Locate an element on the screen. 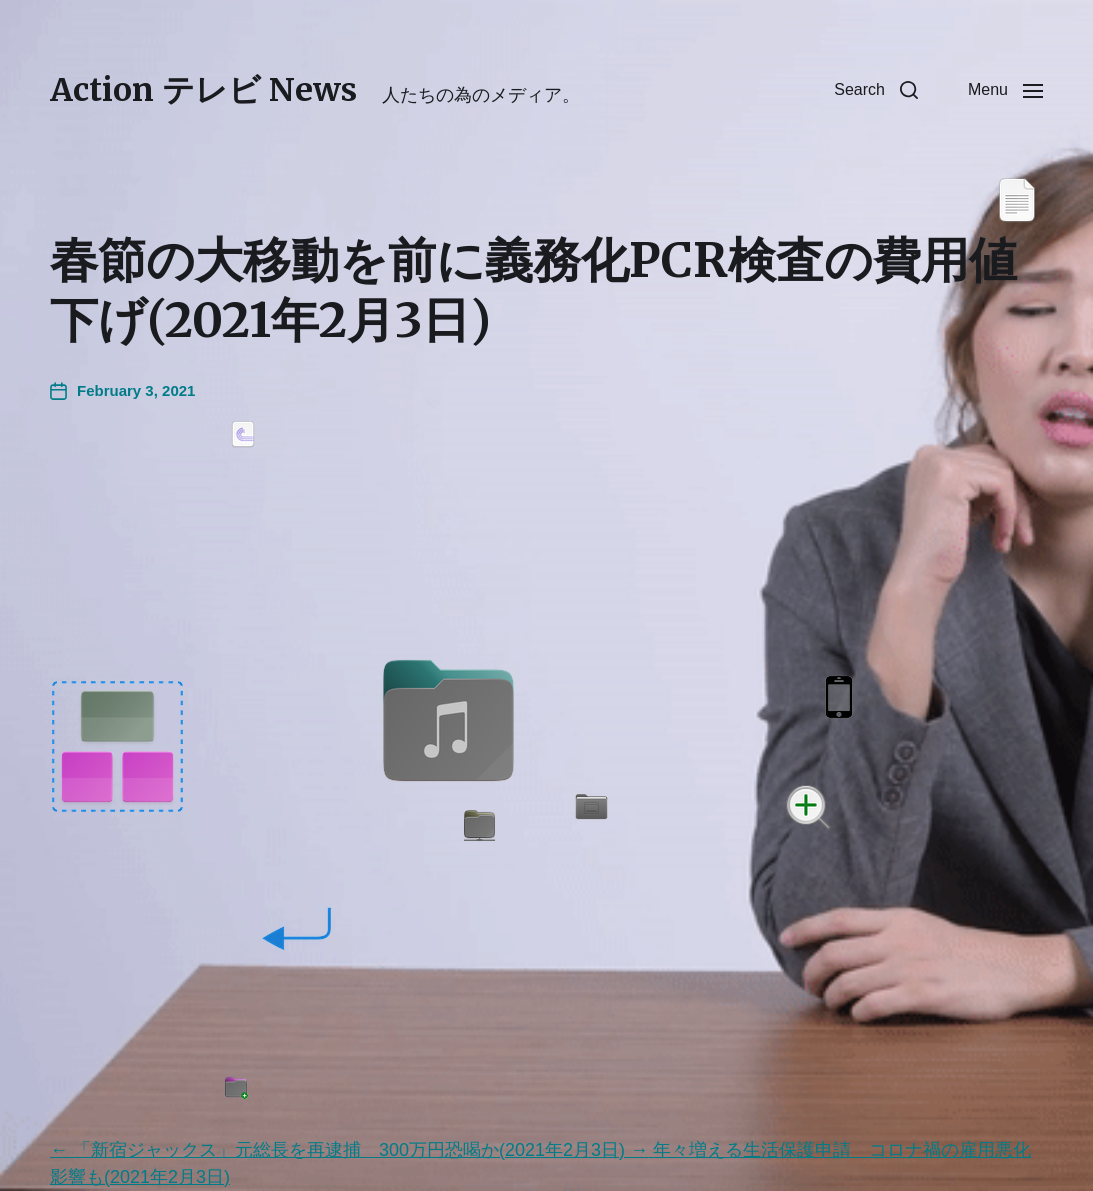  a bittorrent torrent file is located at coordinates (243, 434).